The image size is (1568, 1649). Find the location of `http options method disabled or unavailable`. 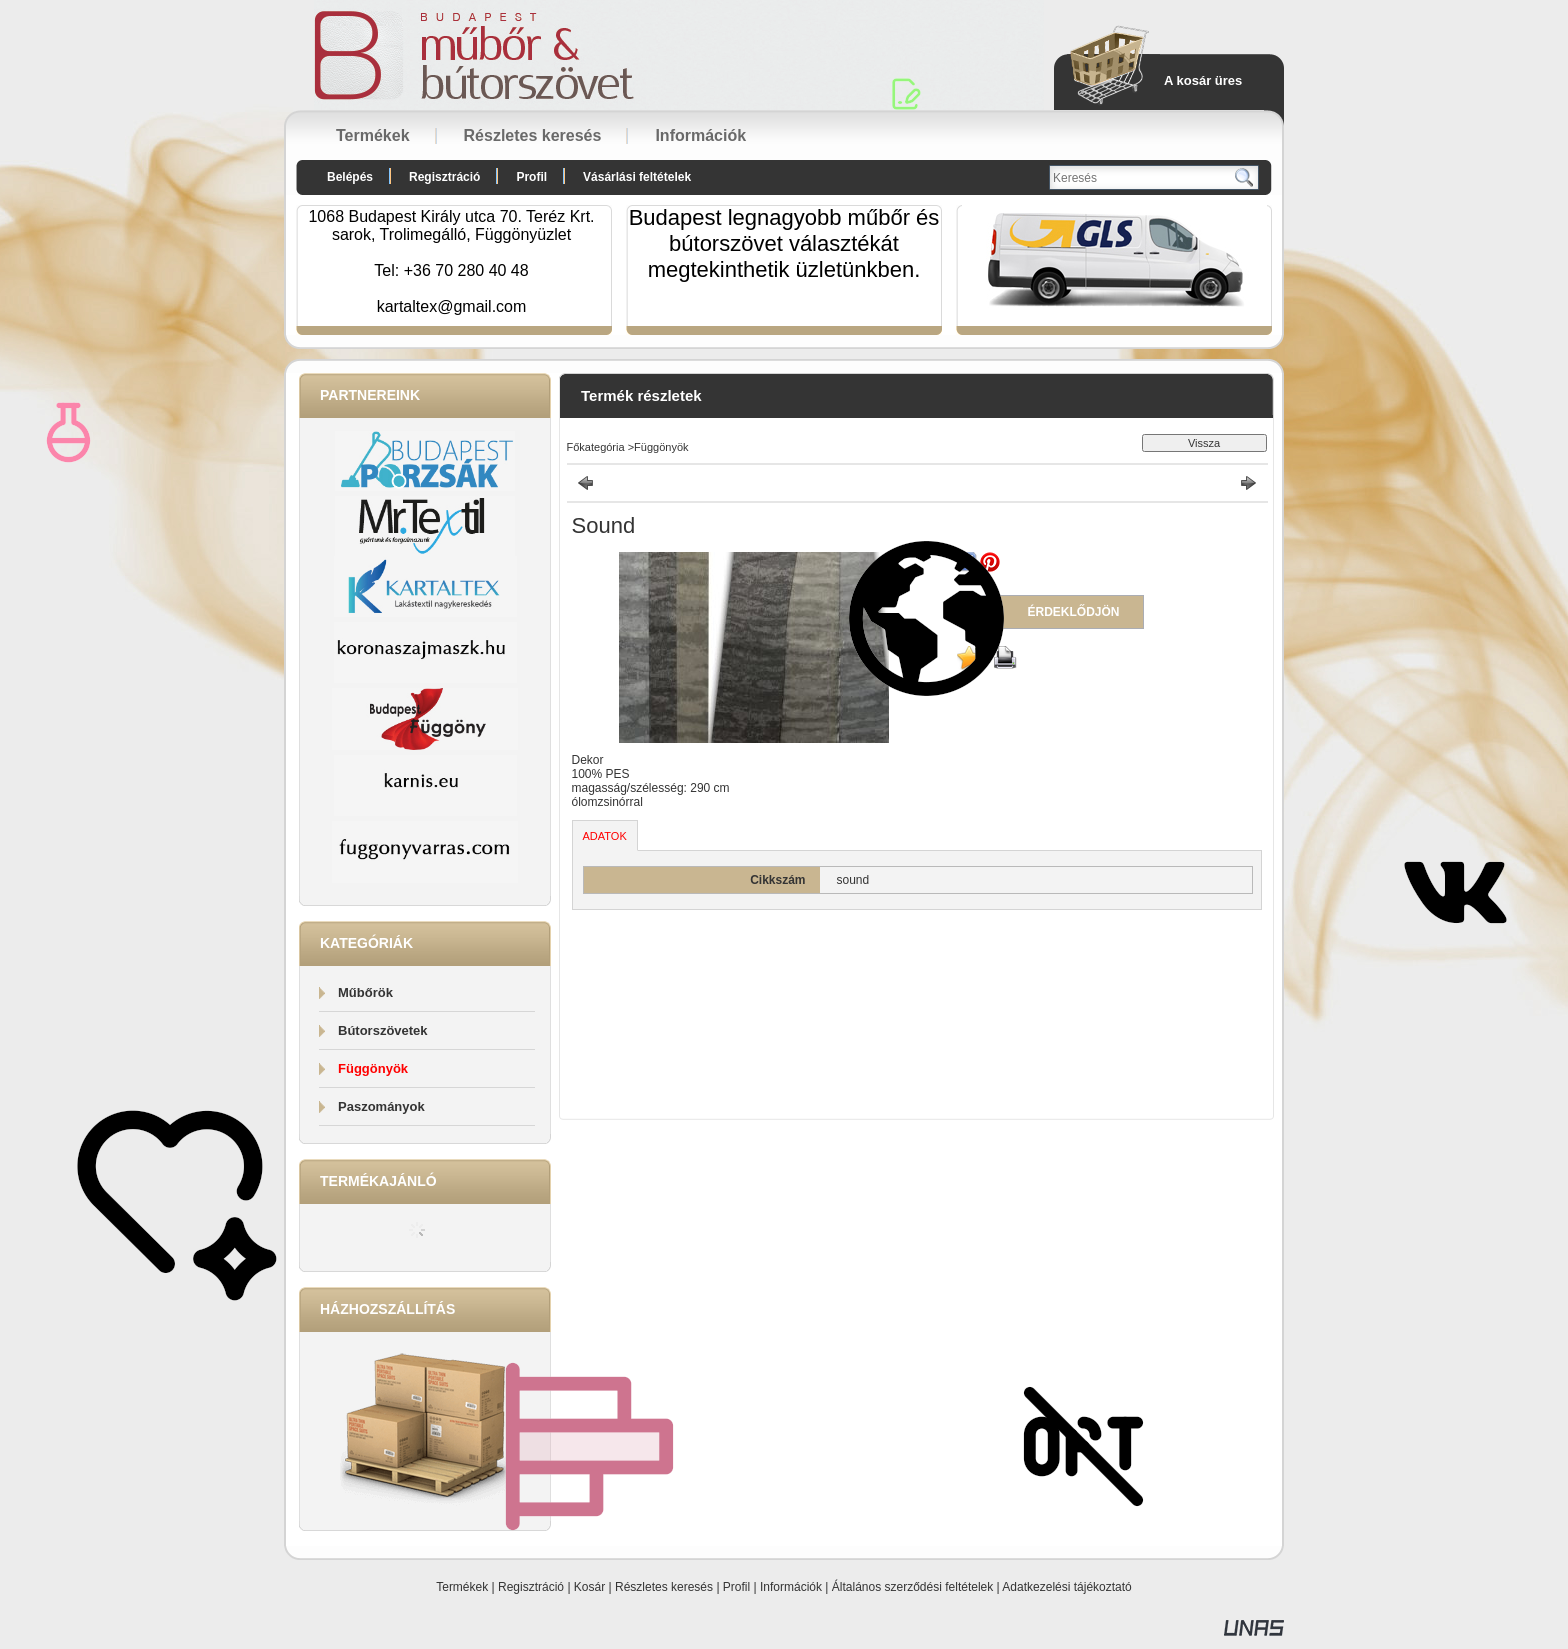

http options method disabled or unavailable is located at coordinates (1083, 1446).